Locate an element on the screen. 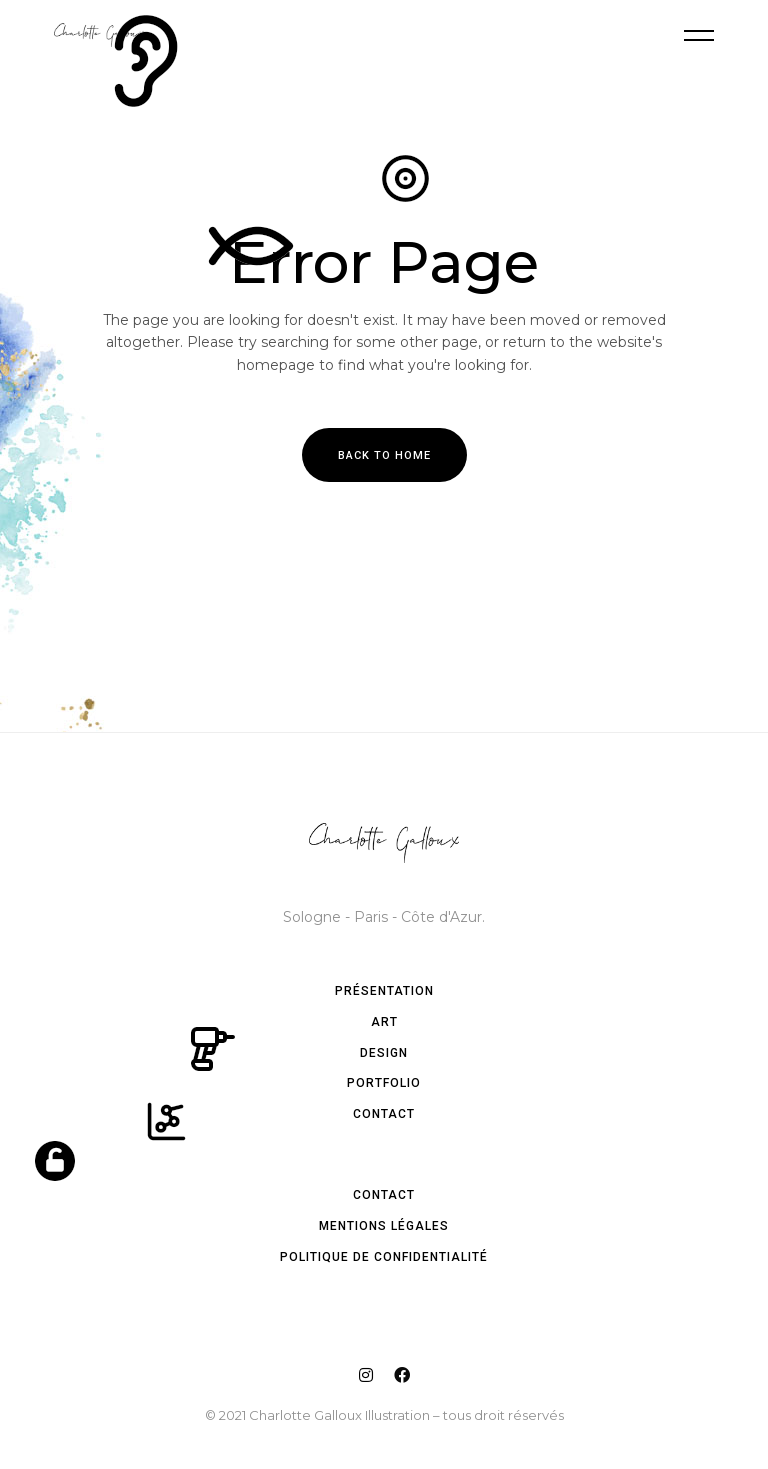  access audio or sound settings is located at coordinates (144, 61).